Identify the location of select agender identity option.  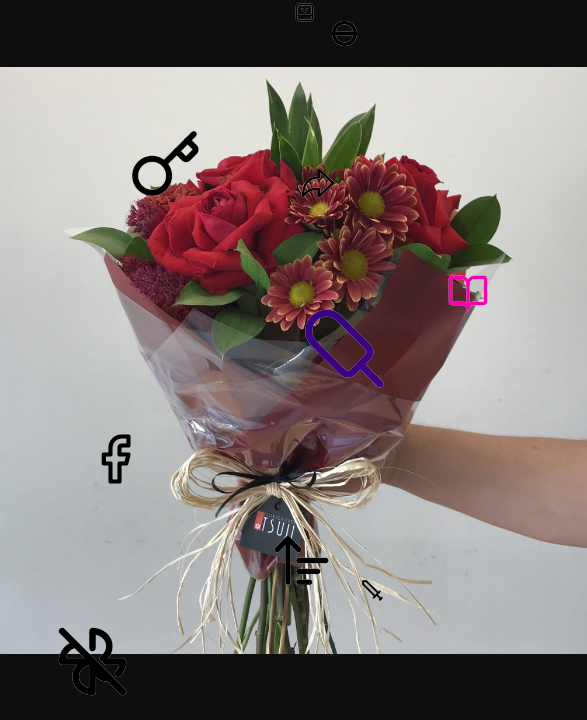
(344, 33).